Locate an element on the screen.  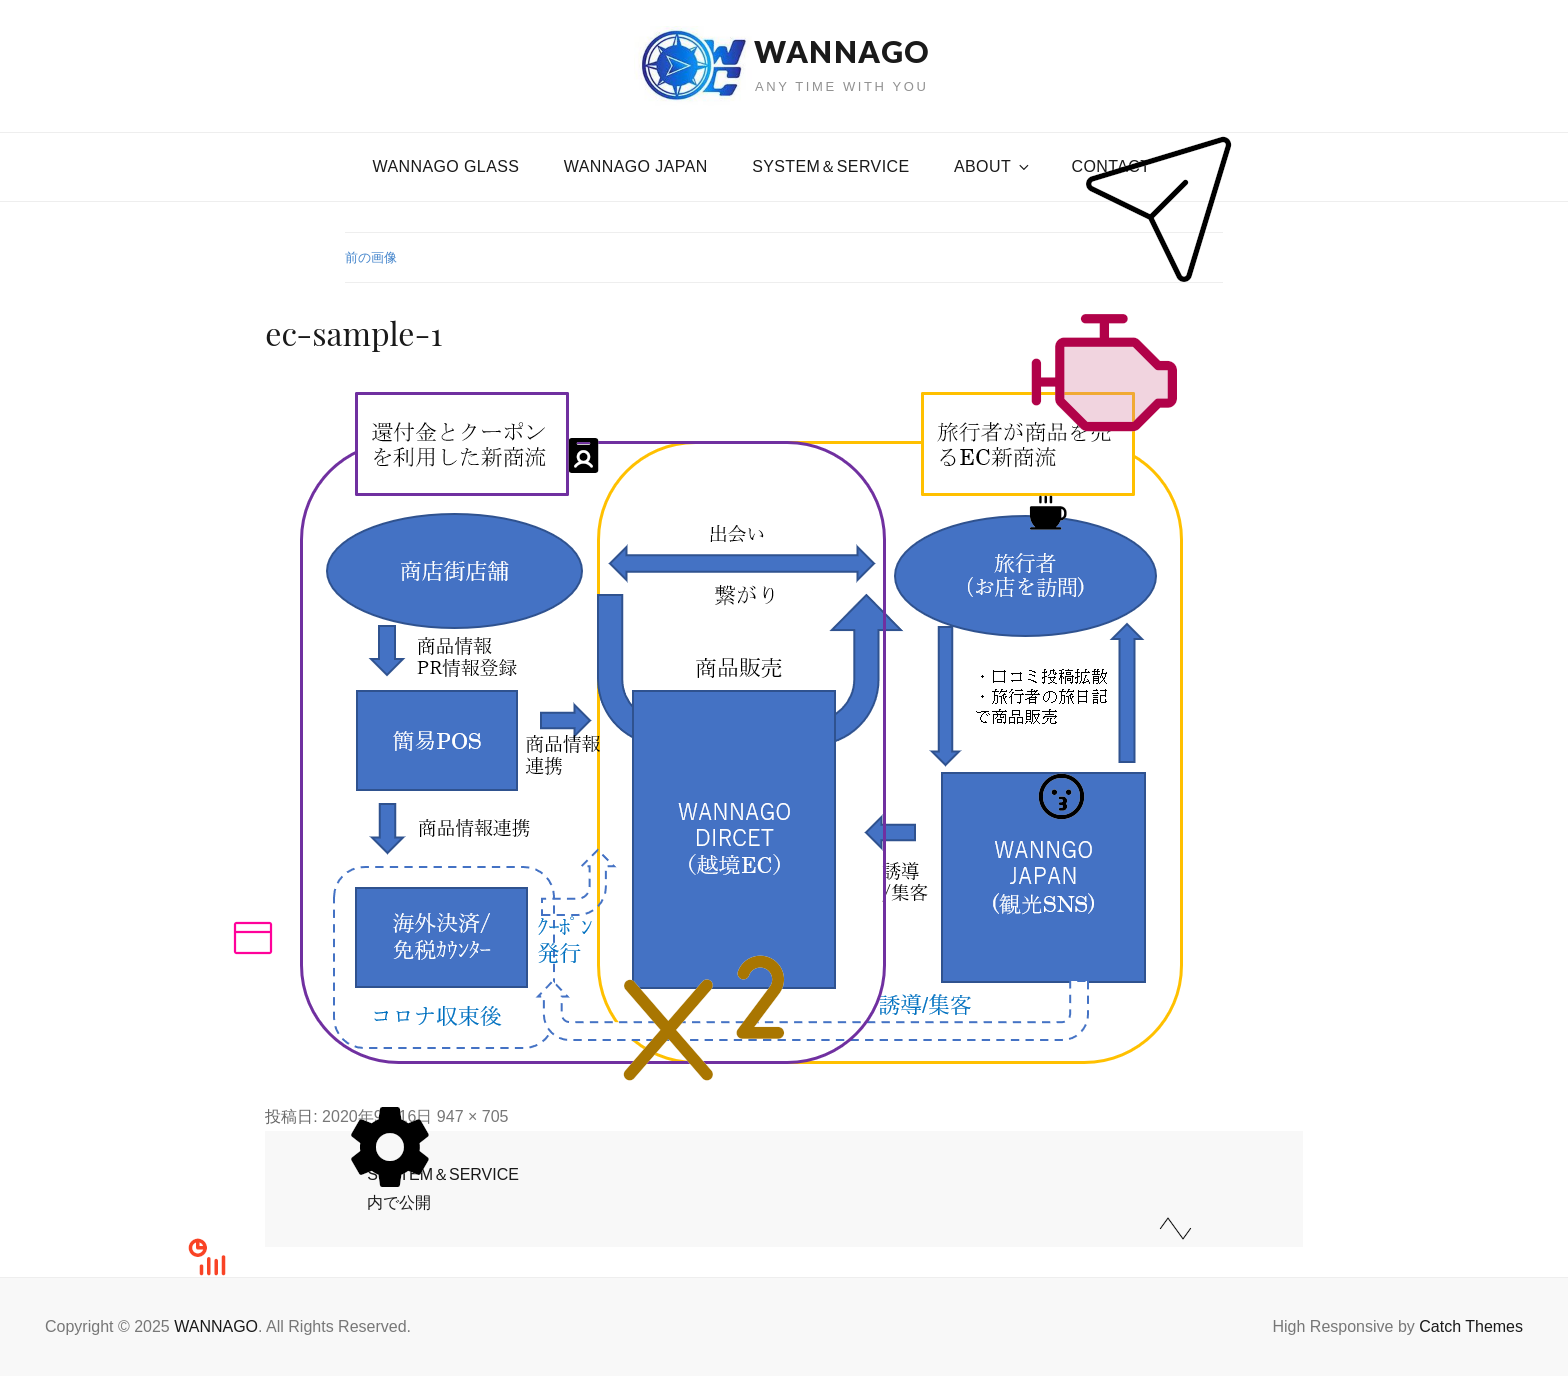
send a kiss emoji reaction is located at coordinates (1061, 796).